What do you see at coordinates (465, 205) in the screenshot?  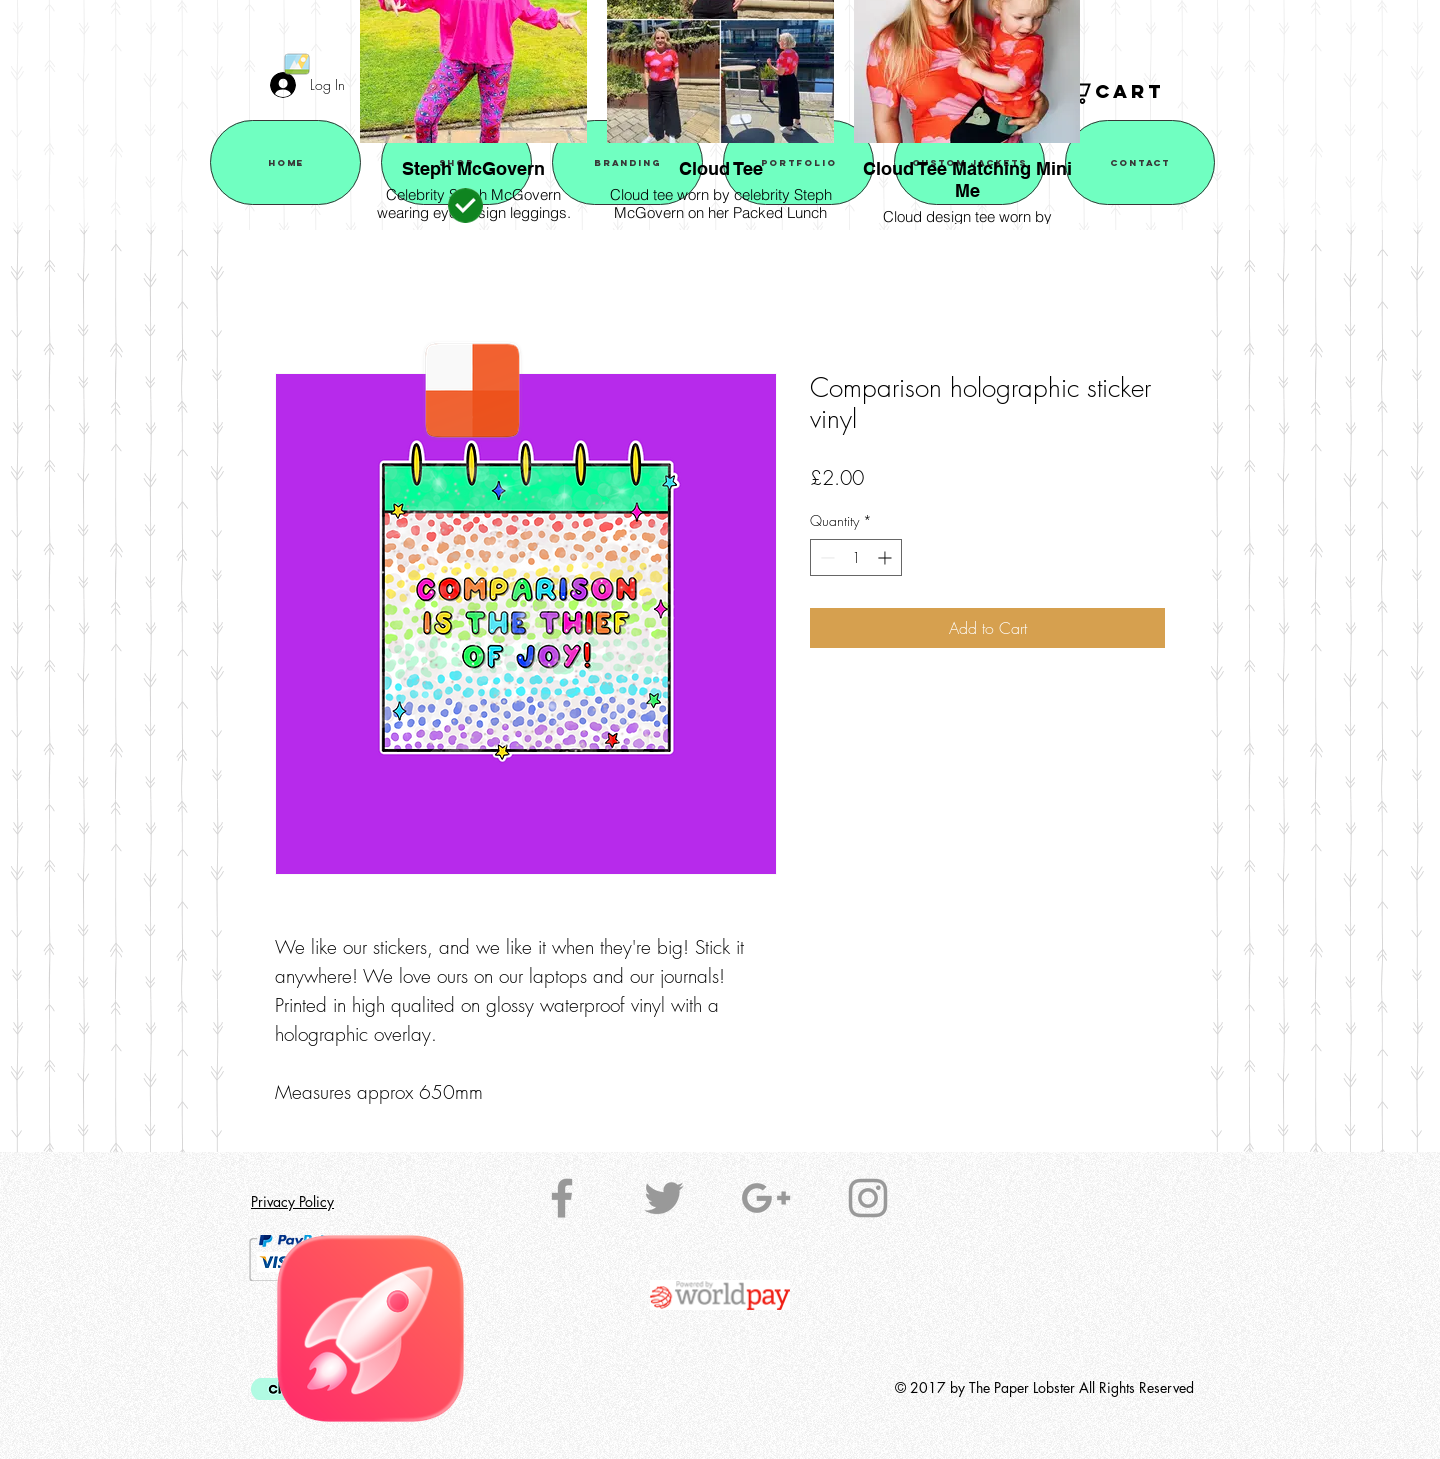 I see `confirm or accept an action` at bounding box center [465, 205].